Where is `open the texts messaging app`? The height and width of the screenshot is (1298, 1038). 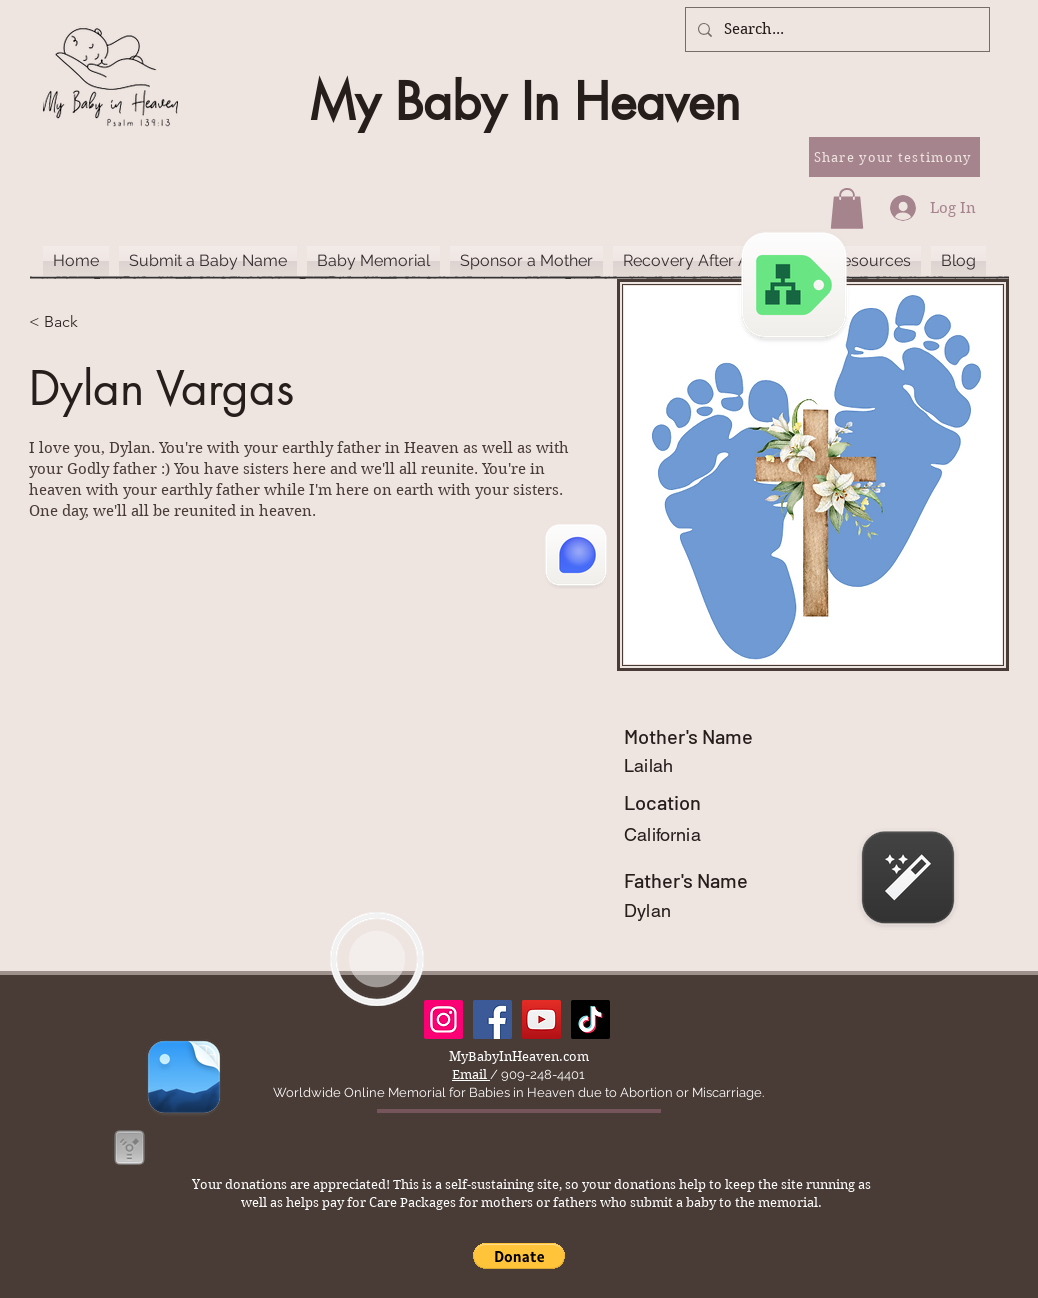 open the texts messaging app is located at coordinates (576, 555).